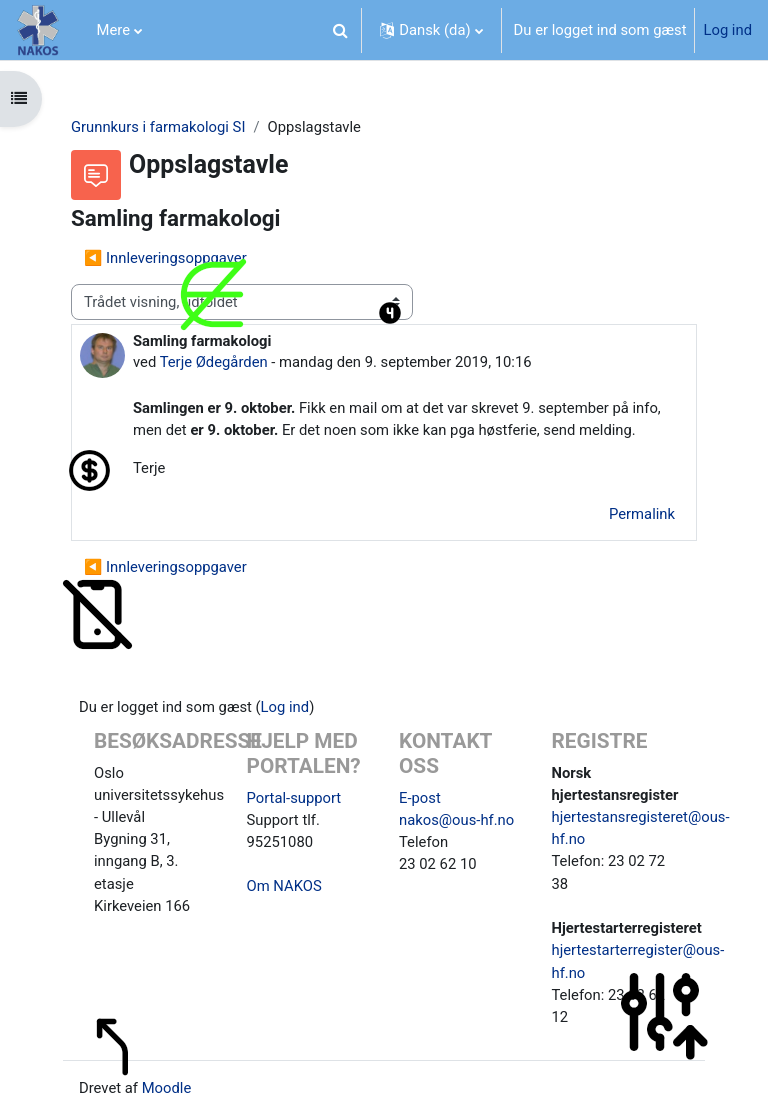 Image resolution: width=768 pixels, height=1115 pixels. Describe the element at coordinates (97, 614) in the screenshot. I see `disable mobile device` at that location.